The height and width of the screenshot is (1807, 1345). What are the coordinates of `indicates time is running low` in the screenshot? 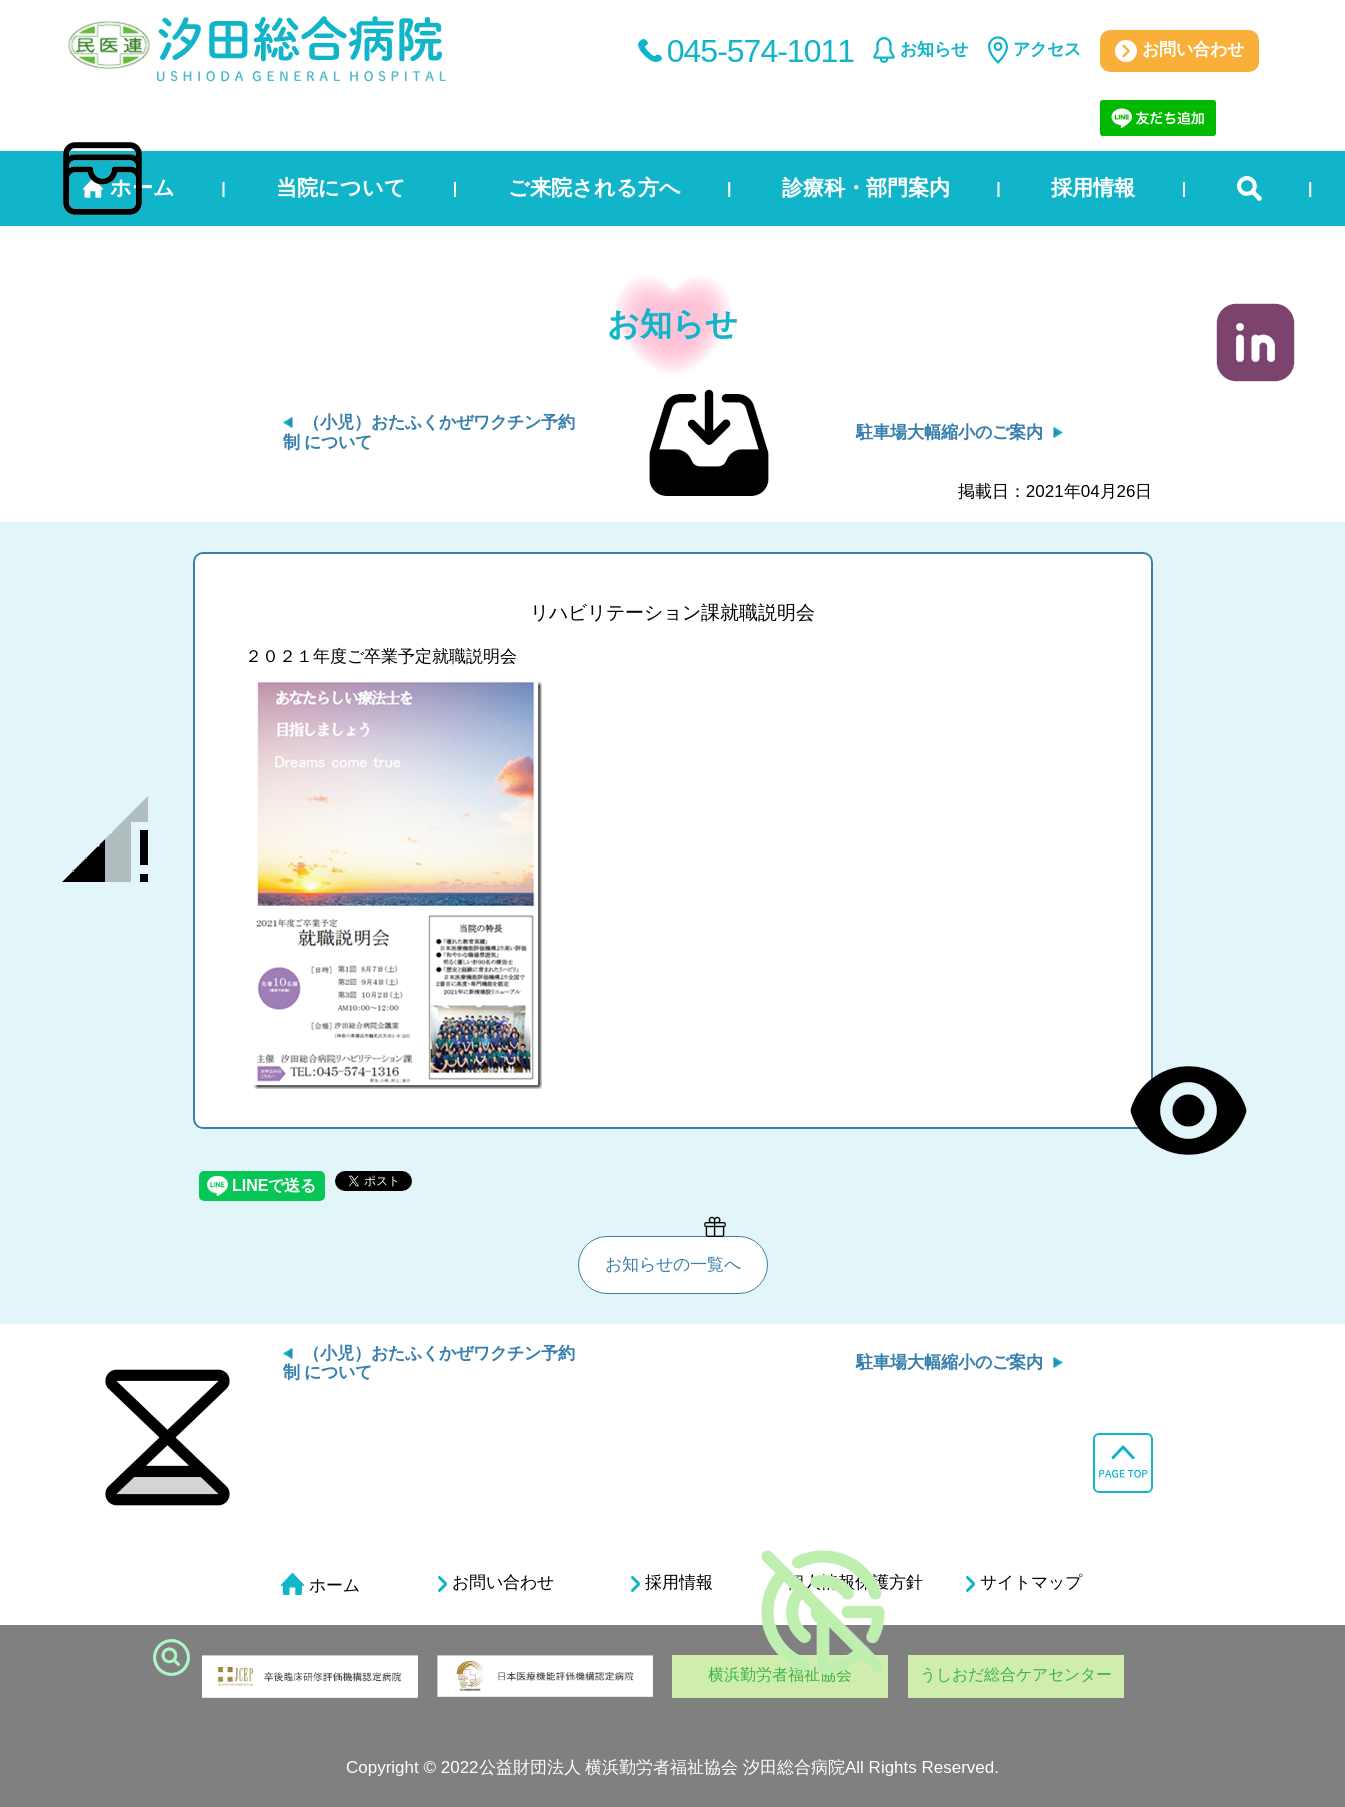 It's located at (167, 1437).